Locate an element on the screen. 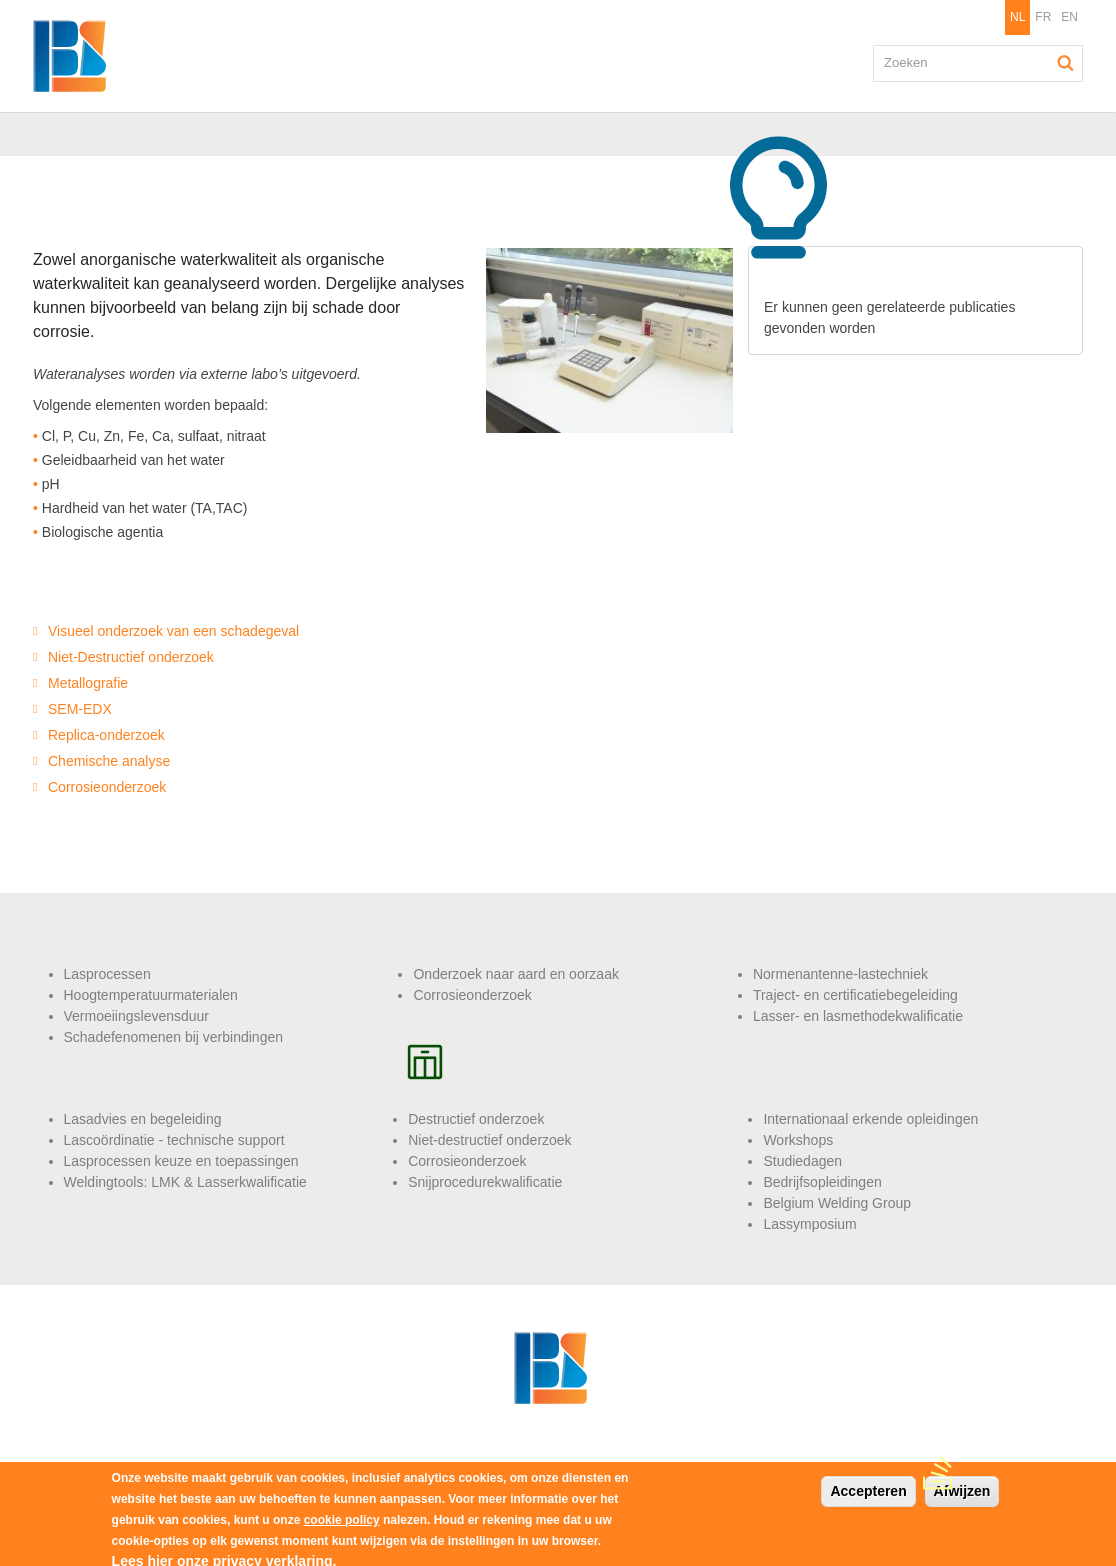 The image size is (1116, 1566). access tips or helpful suggestions is located at coordinates (778, 197).